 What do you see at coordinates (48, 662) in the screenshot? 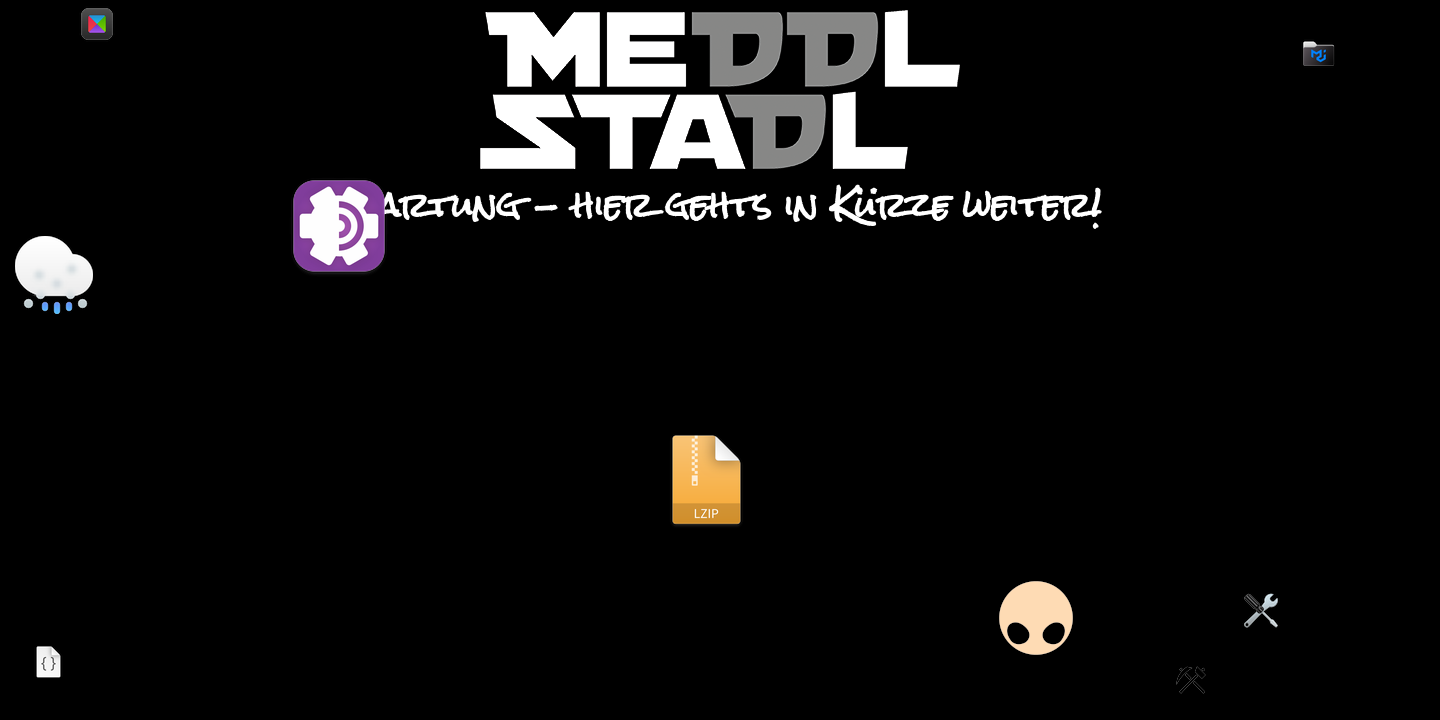
I see `a blank or empty script file` at bounding box center [48, 662].